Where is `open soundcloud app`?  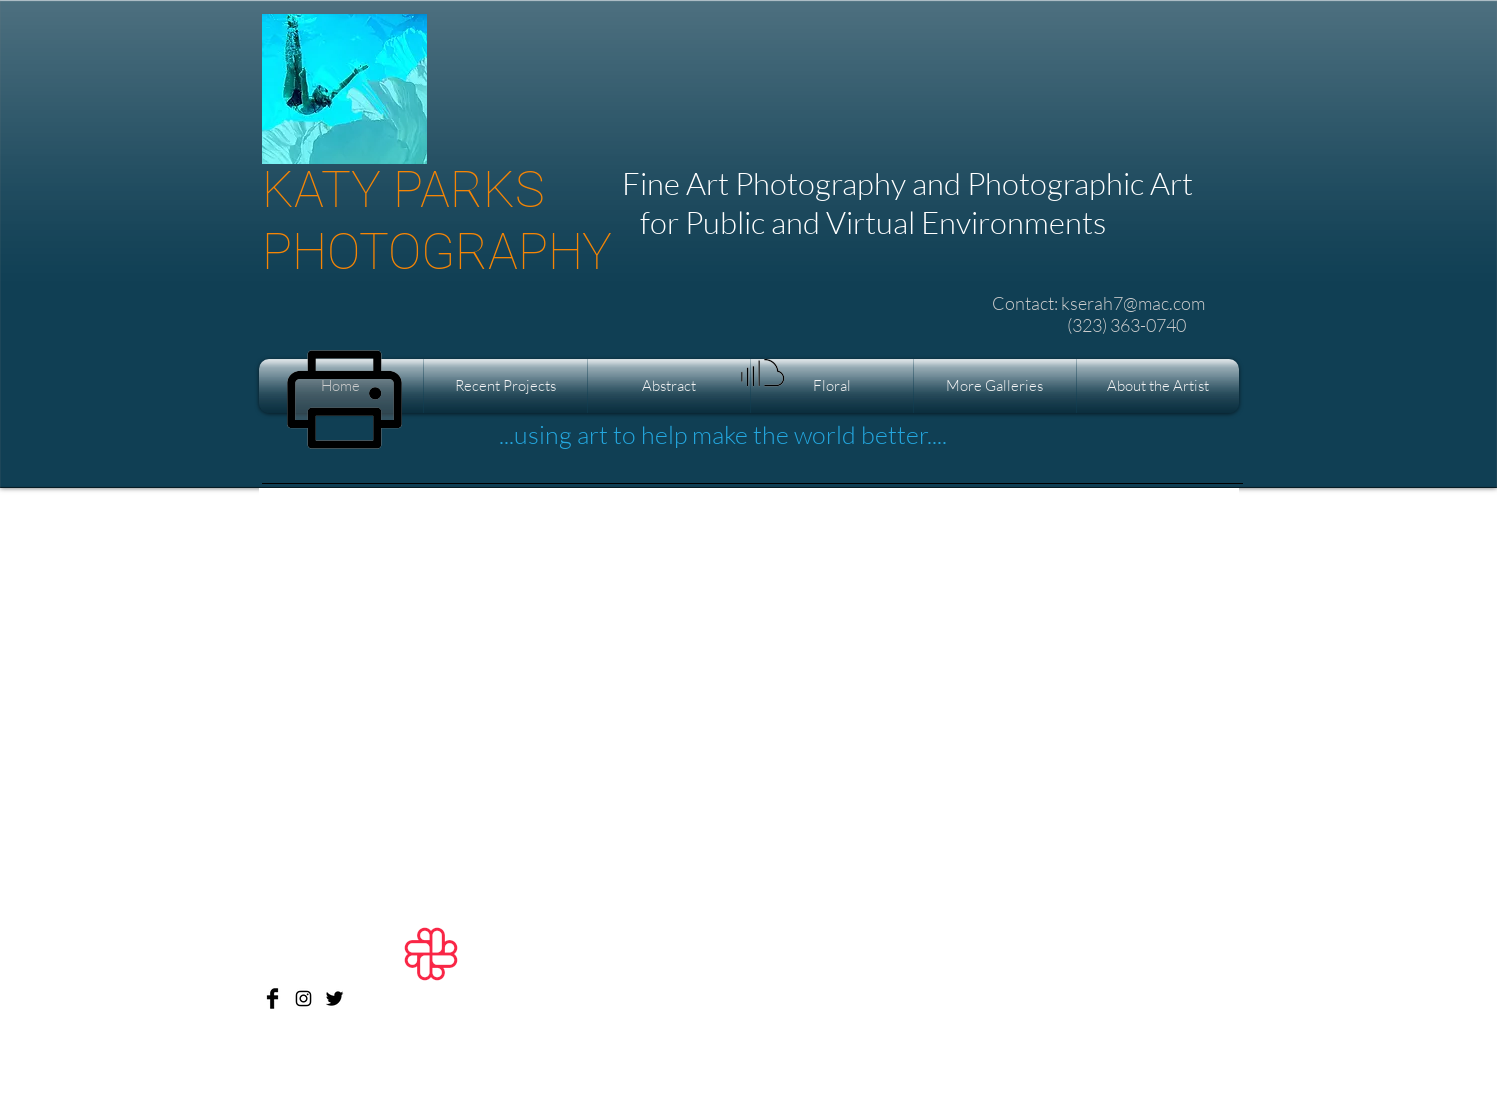
open soundcloud app is located at coordinates (762, 374).